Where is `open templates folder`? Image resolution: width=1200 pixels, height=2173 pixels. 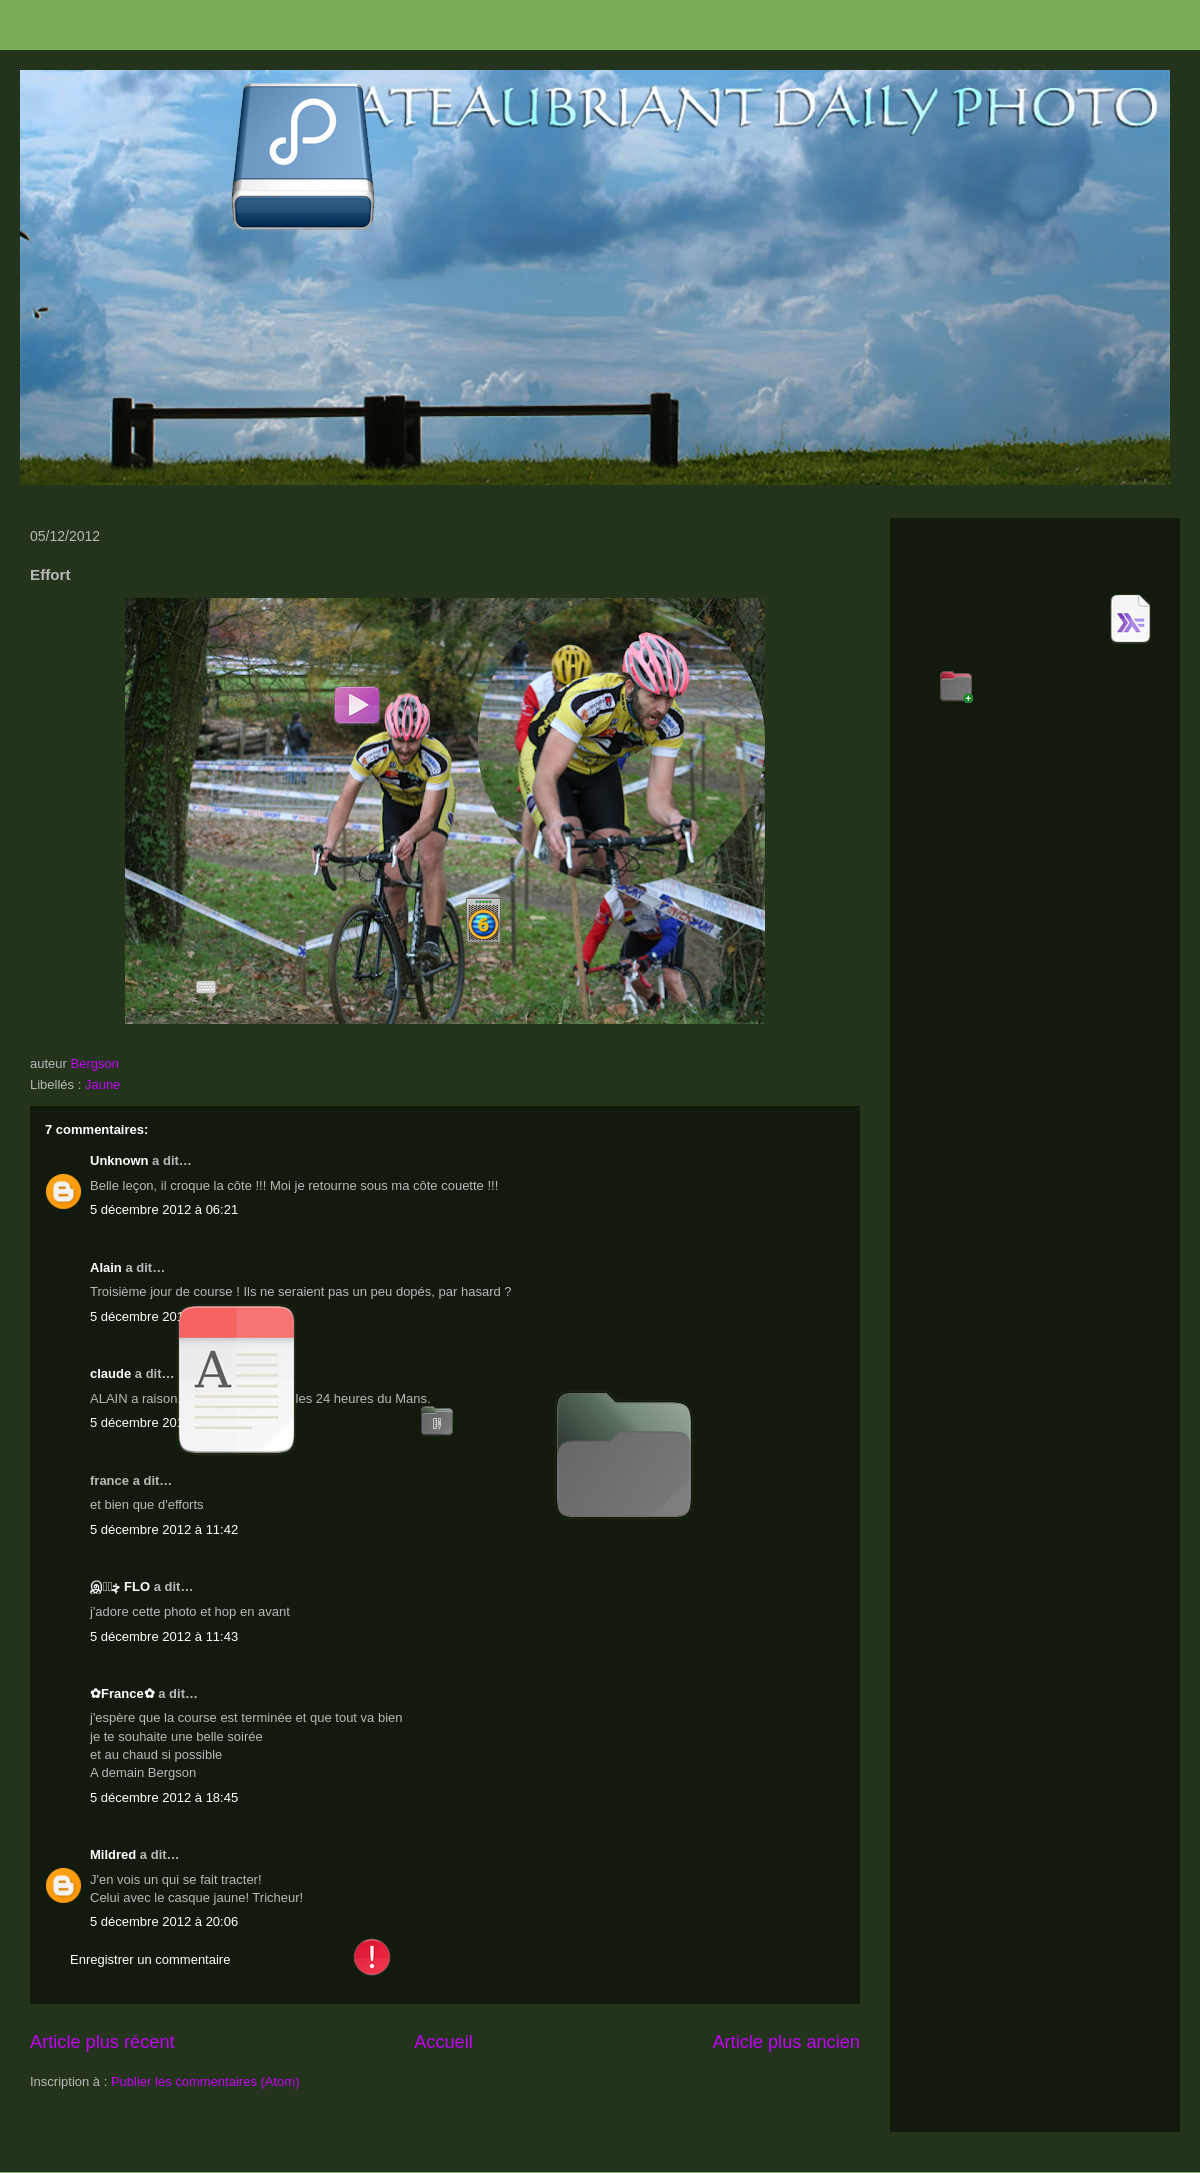 open templates folder is located at coordinates (437, 1420).